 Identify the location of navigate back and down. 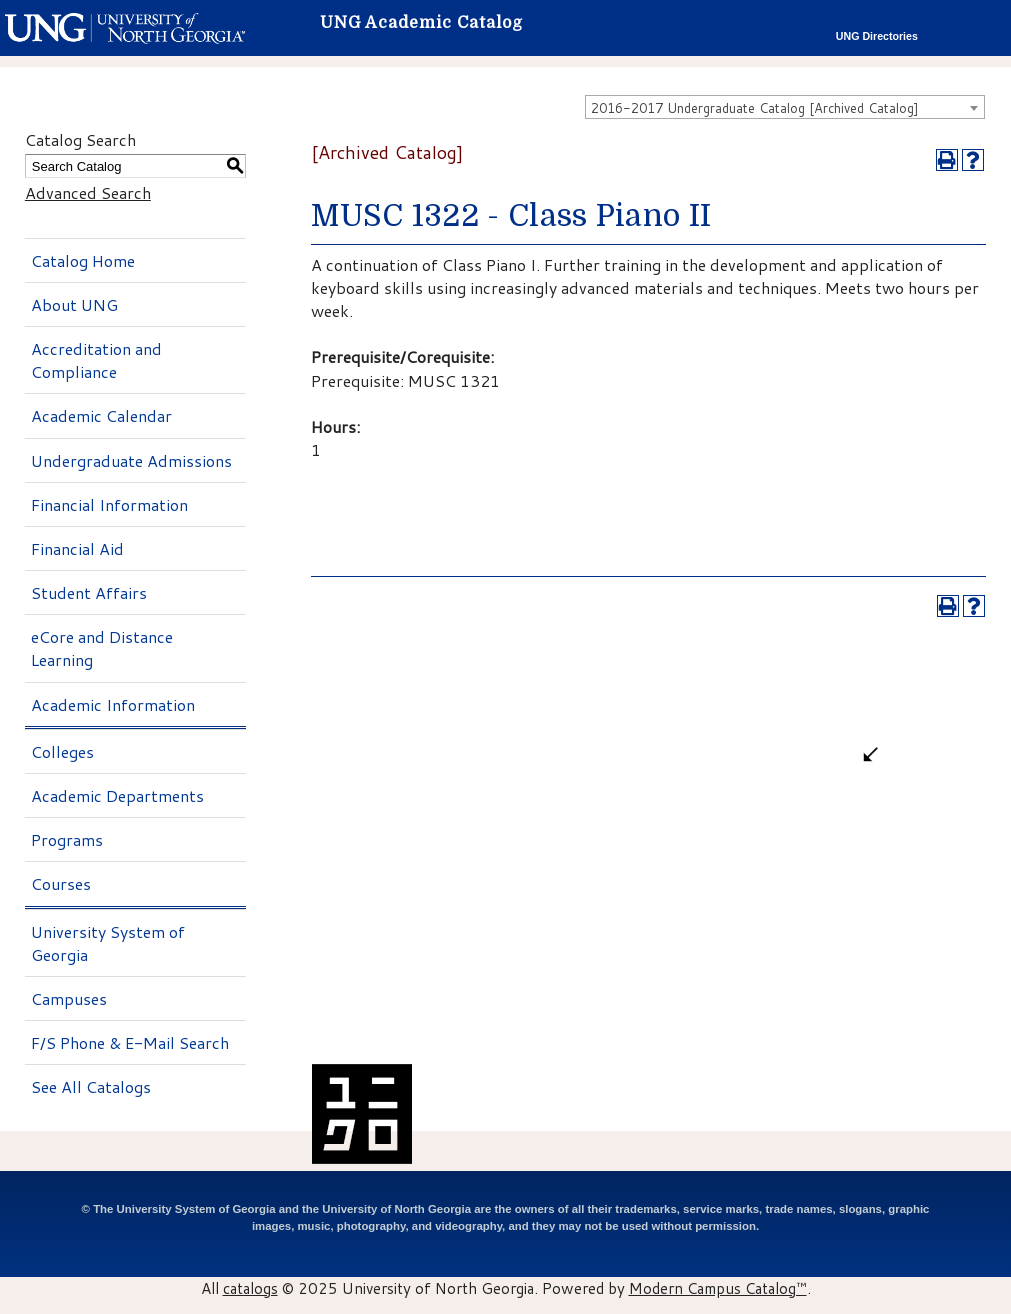
(870, 754).